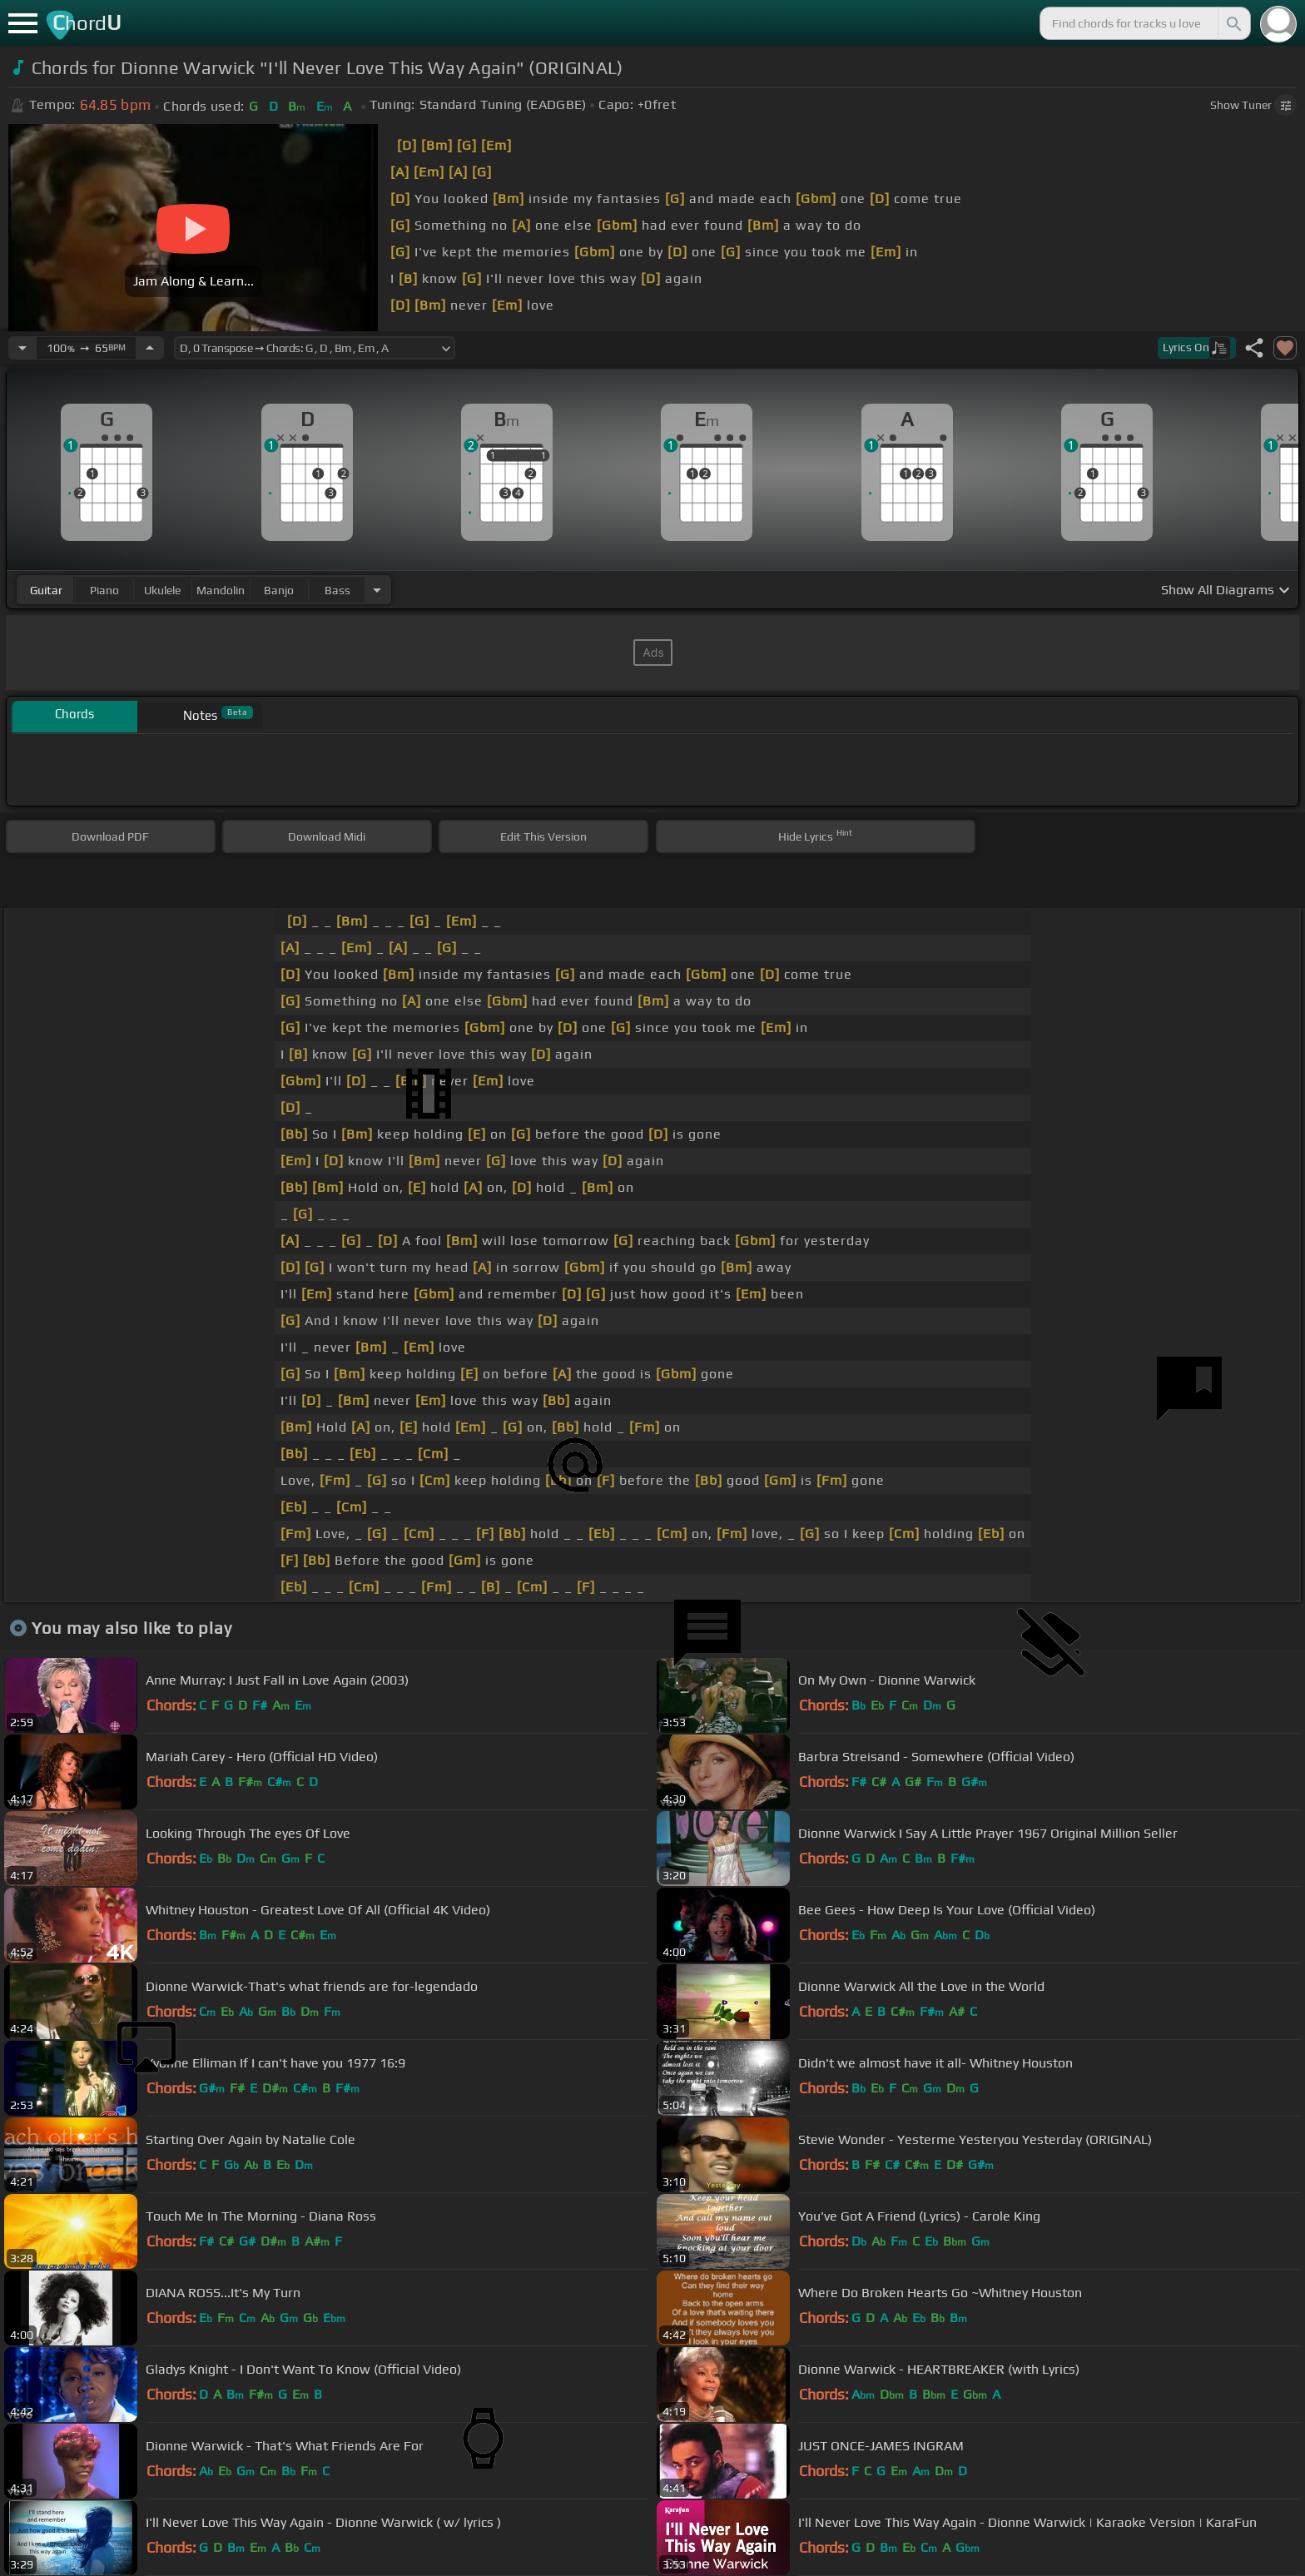 The width and height of the screenshot is (1305, 2576). Describe the element at coordinates (429, 1094) in the screenshot. I see `access movies or video content` at that location.